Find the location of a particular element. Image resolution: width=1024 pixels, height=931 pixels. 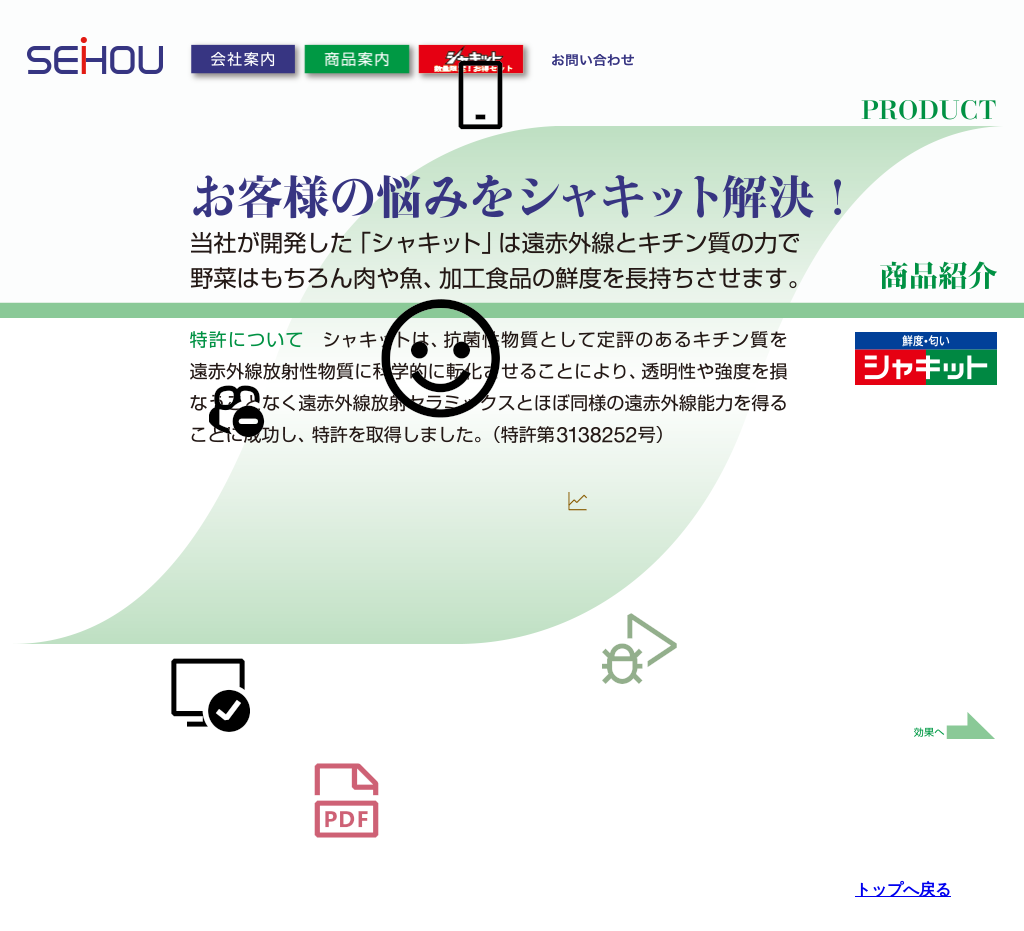

insert an emoji or emoticon is located at coordinates (440, 358).